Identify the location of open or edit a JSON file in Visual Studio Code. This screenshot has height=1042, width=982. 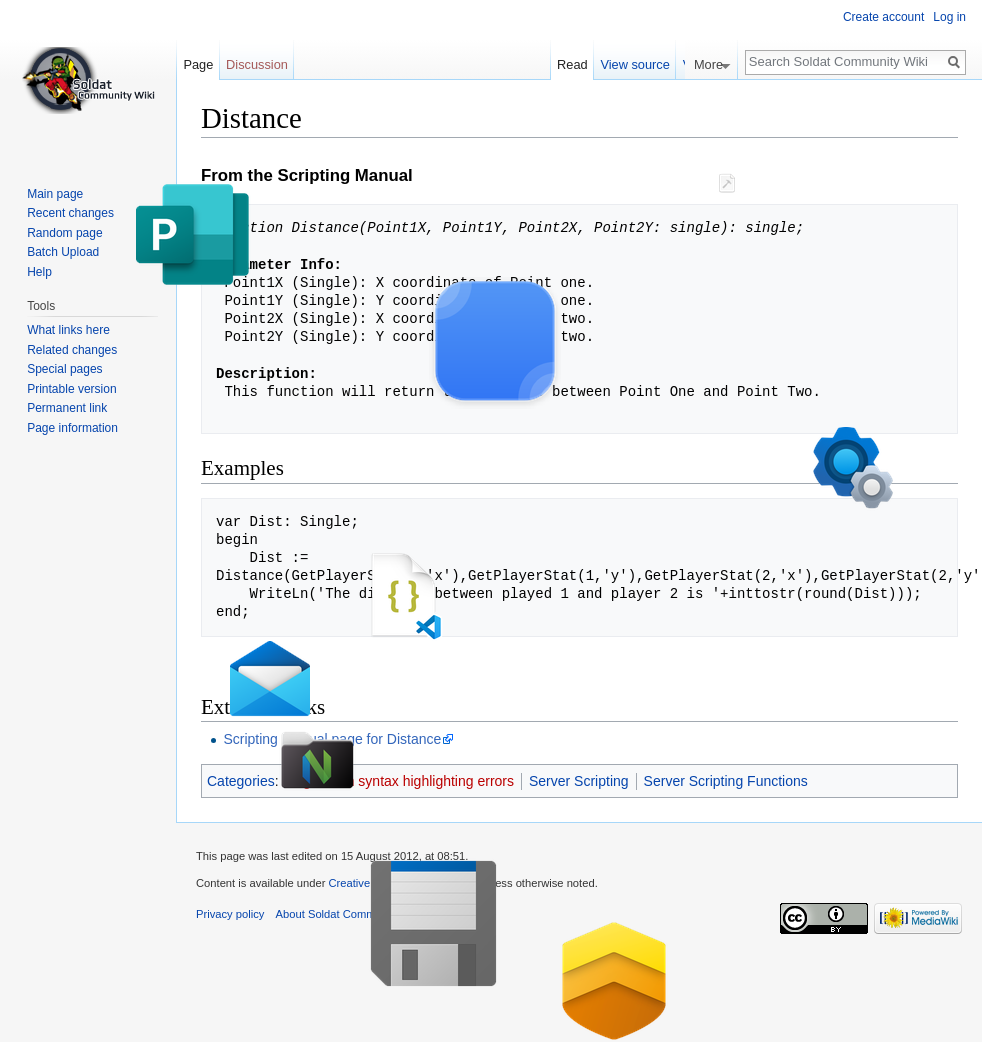
(403, 596).